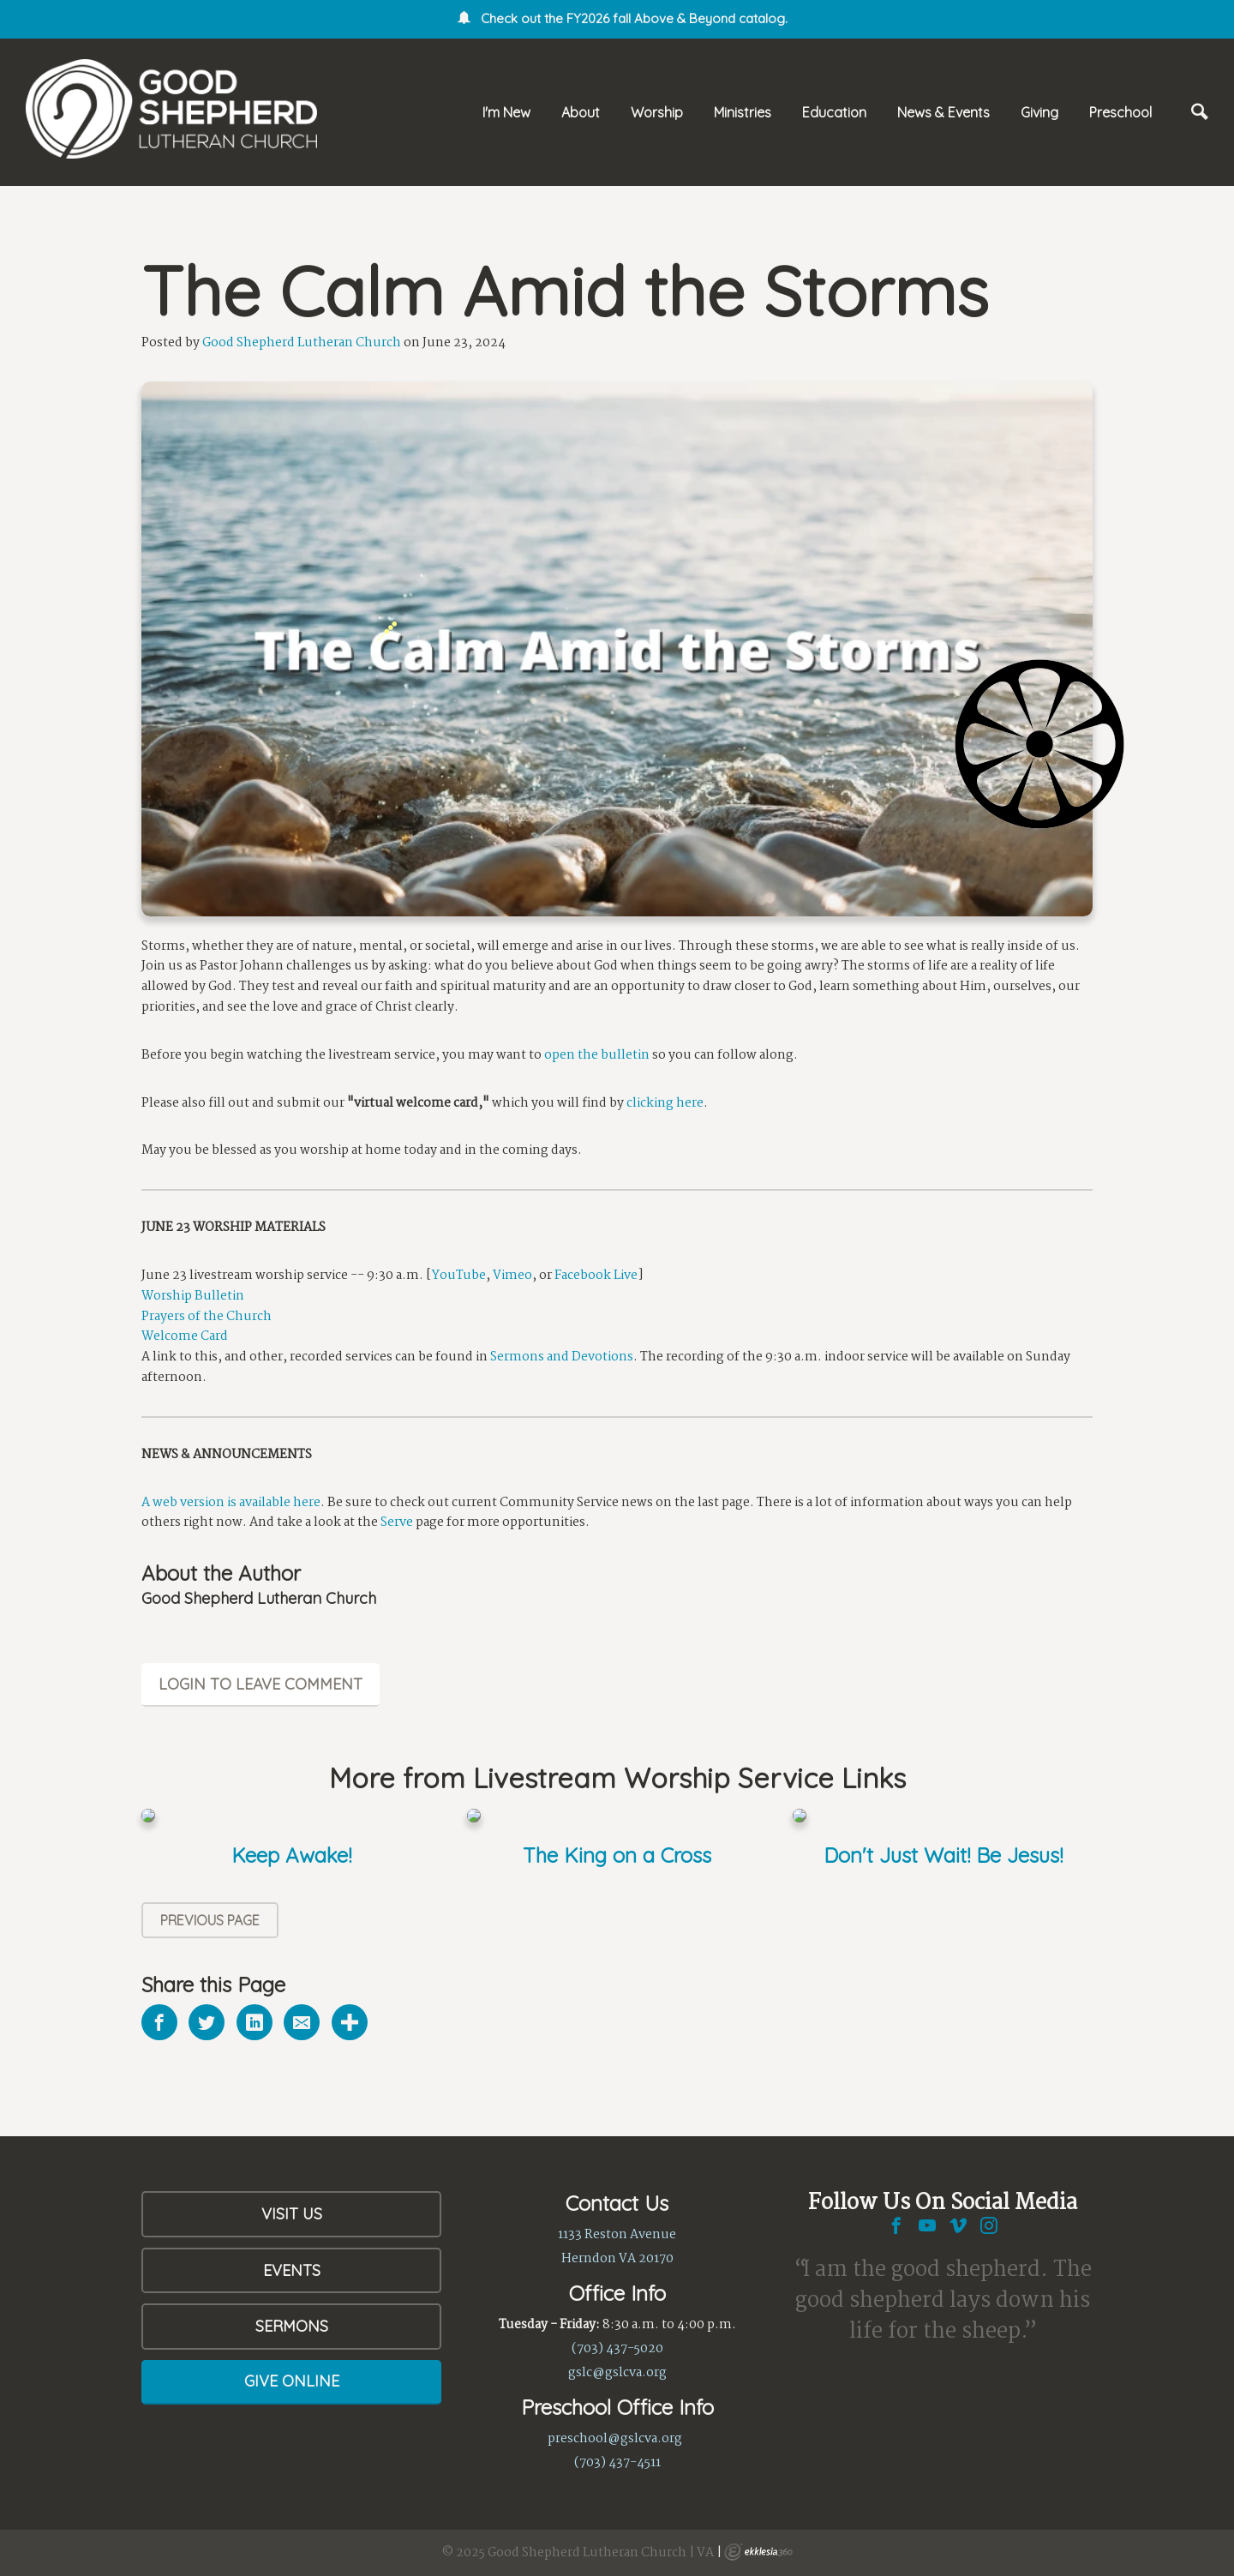  Describe the element at coordinates (1039, 744) in the screenshot. I see `citrus fruit category in a food or grocery app` at that location.